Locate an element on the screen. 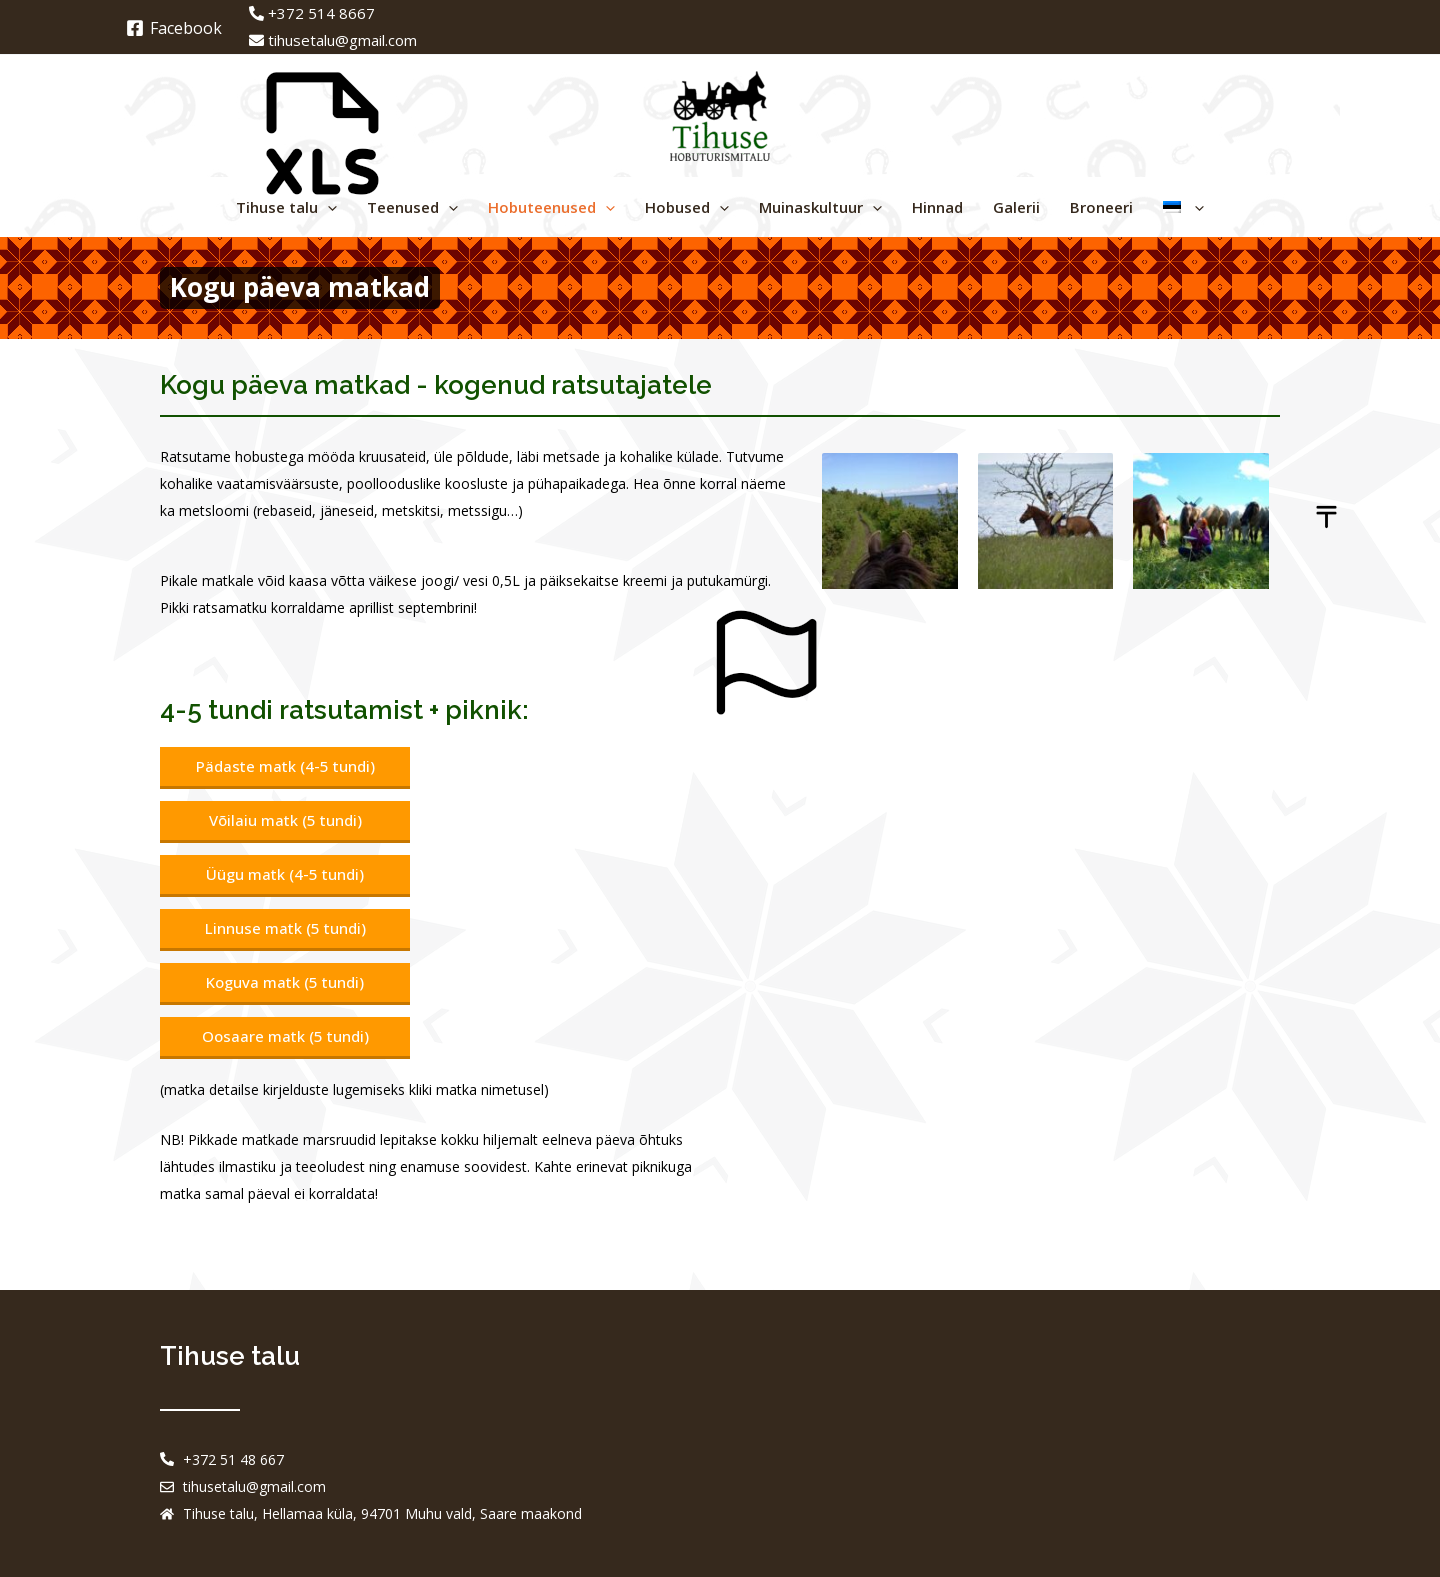  open or view an Excel spreadsheet file is located at coordinates (322, 138).